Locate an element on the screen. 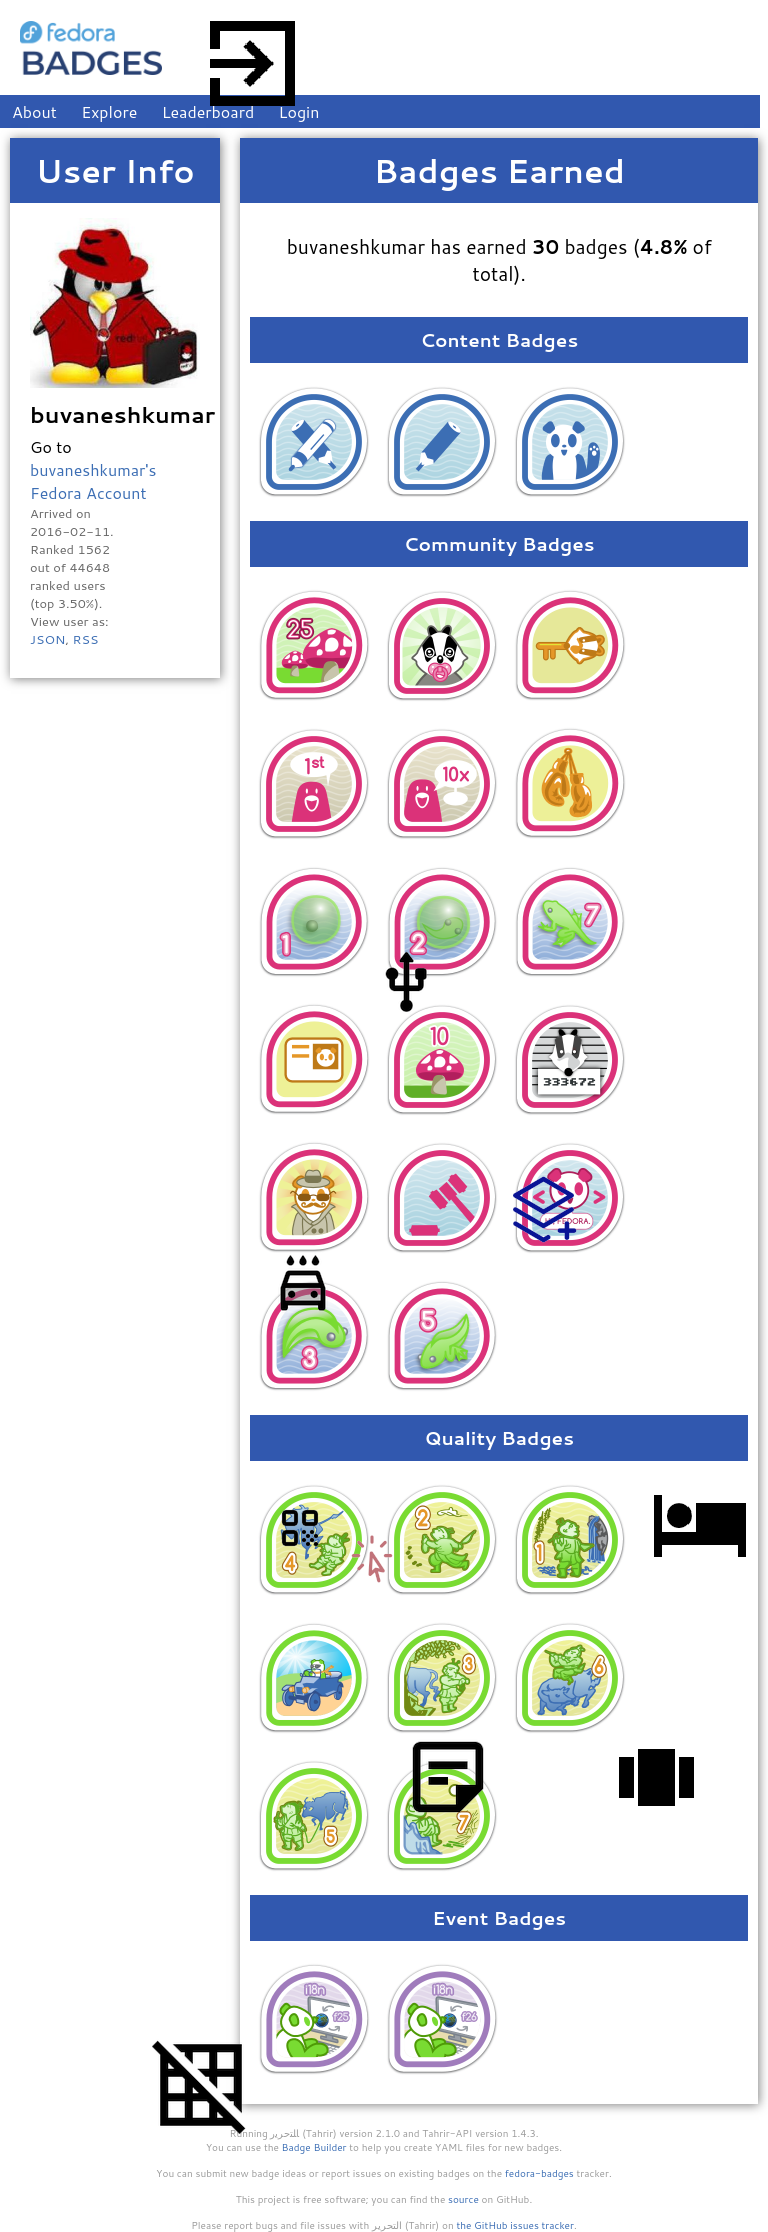 The height and width of the screenshot is (2232, 768). find nearby hotels or accommodations is located at coordinates (700, 1524).